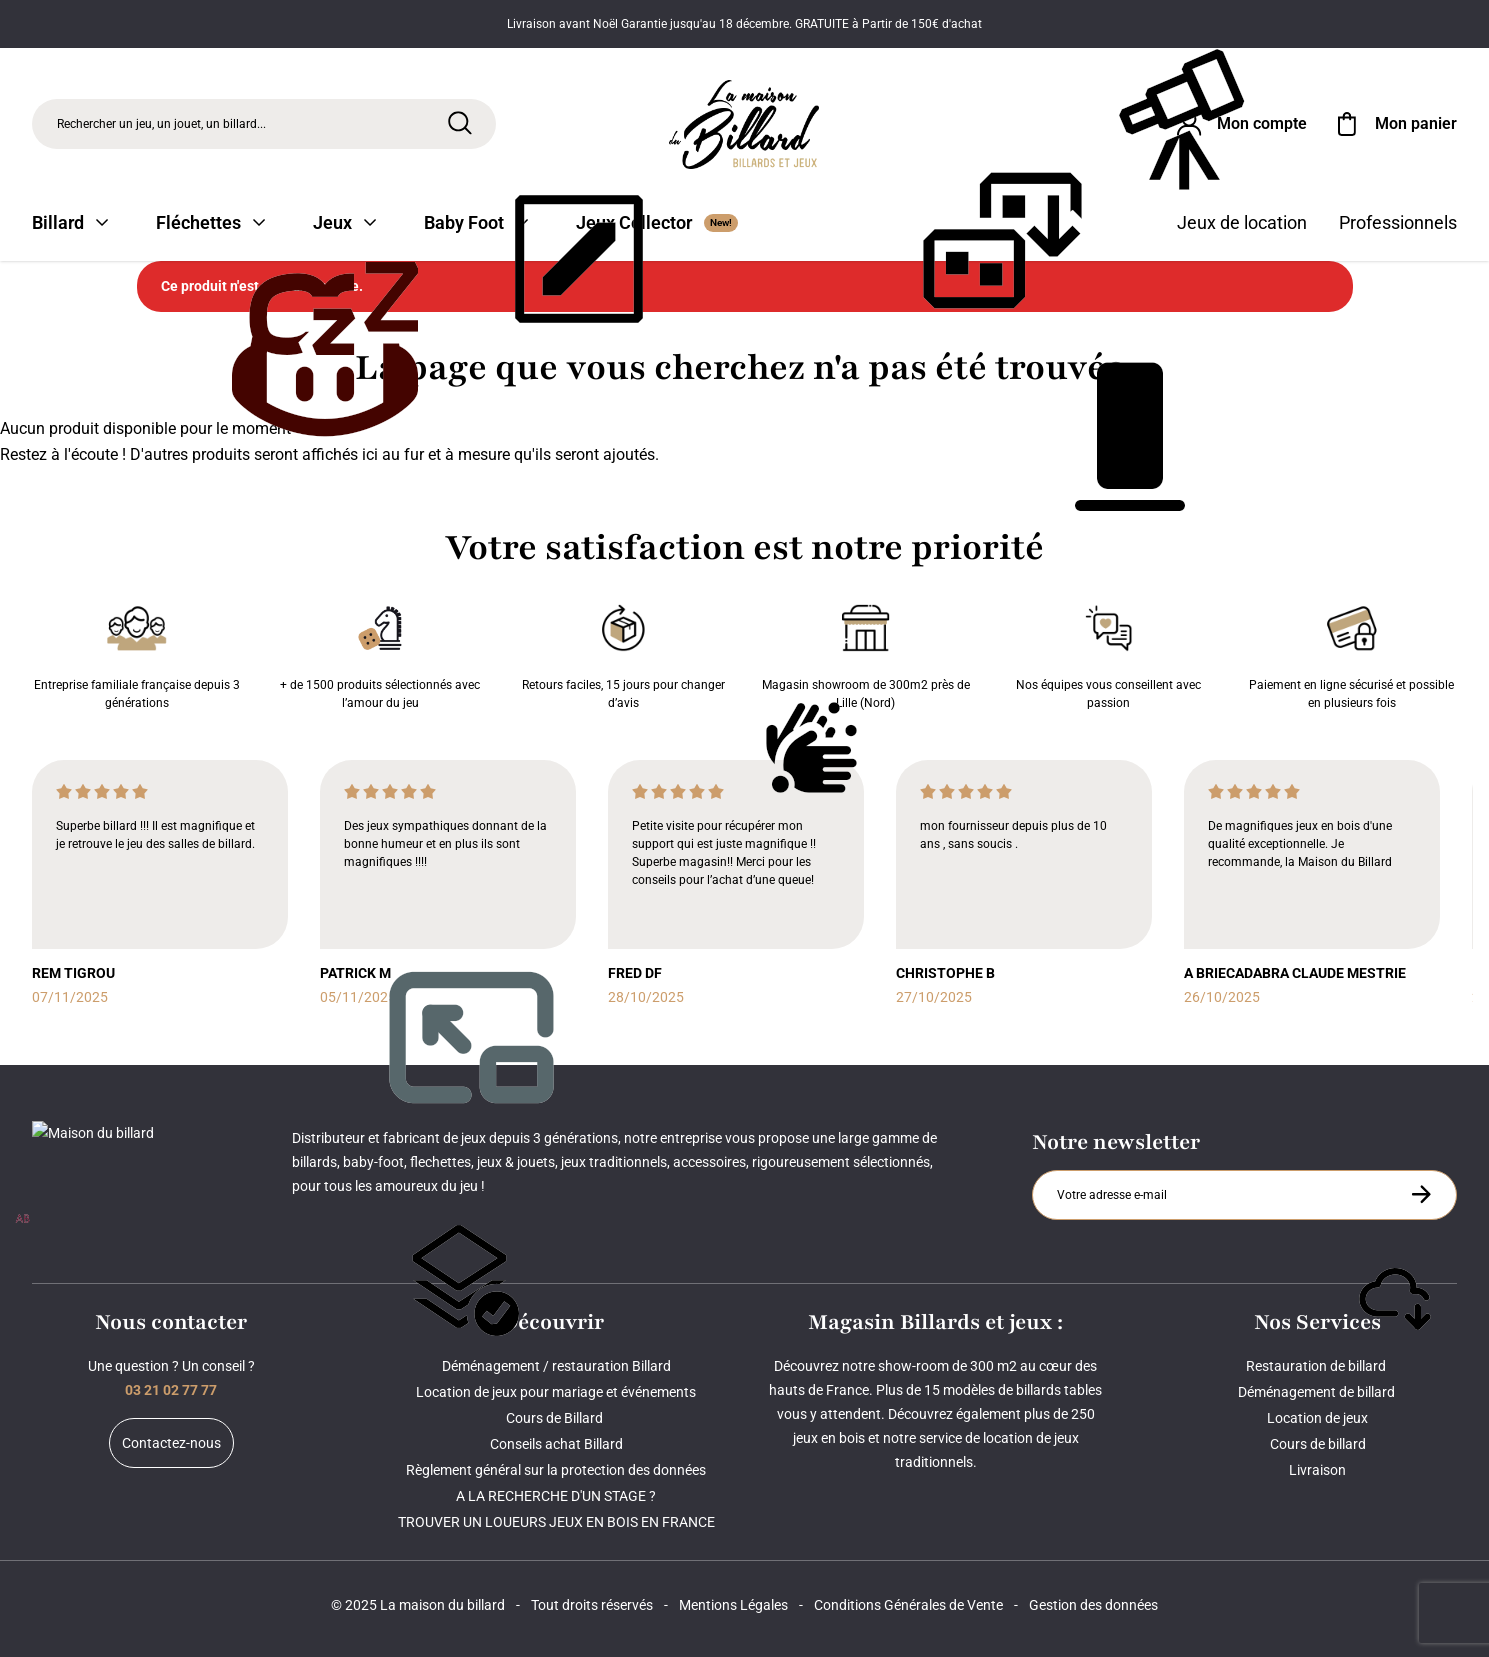 Image resolution: width=1489 pixels, height=1657 pixels. Describe the element at coordinates (1395, 1294) in the screenshot. I see `download from cloud storage` at that location.